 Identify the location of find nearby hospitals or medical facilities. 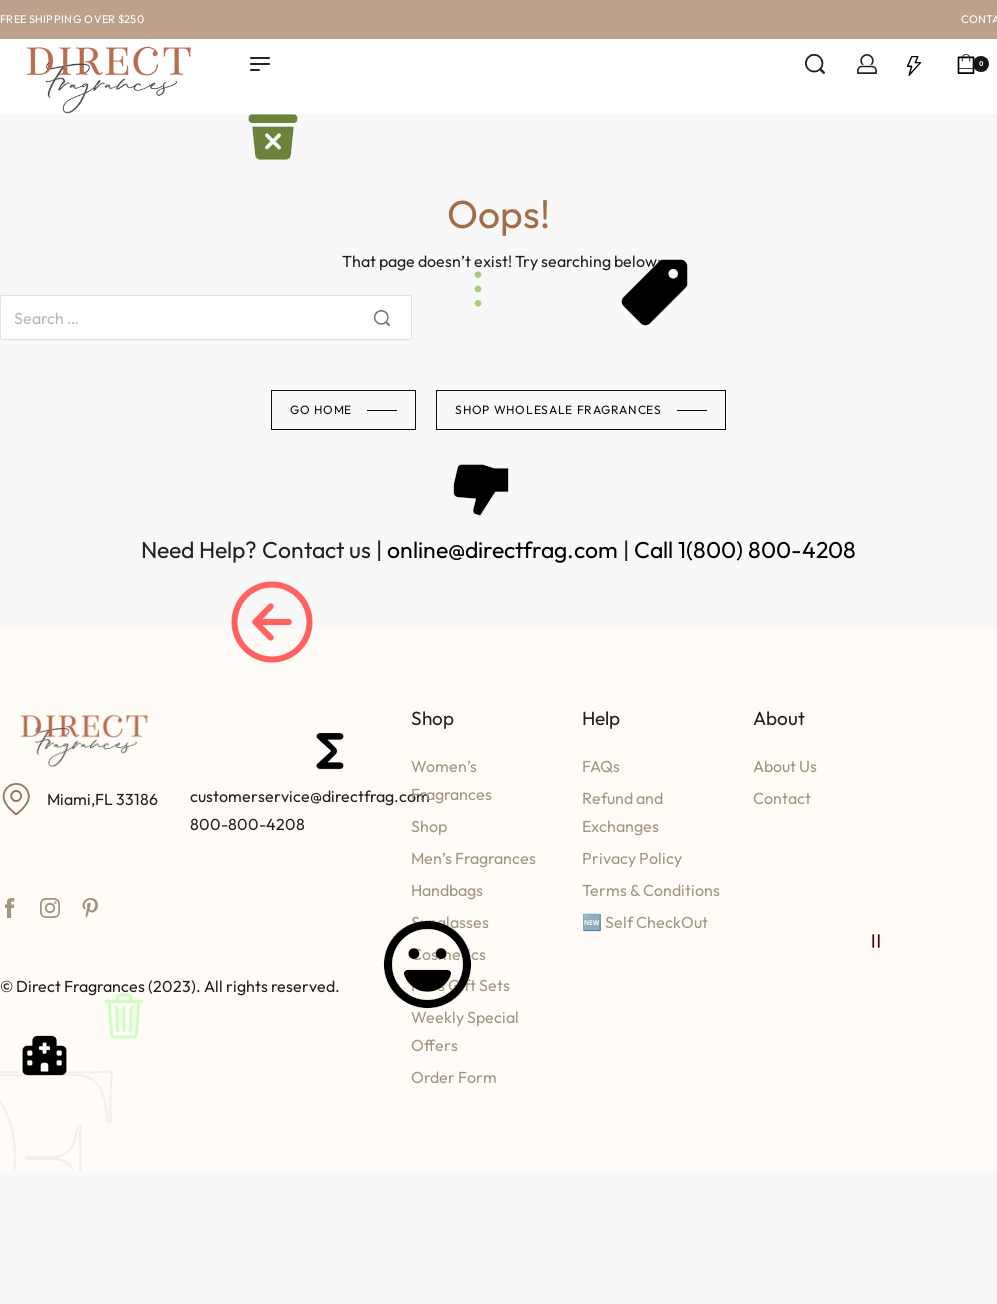
(44, 1055).